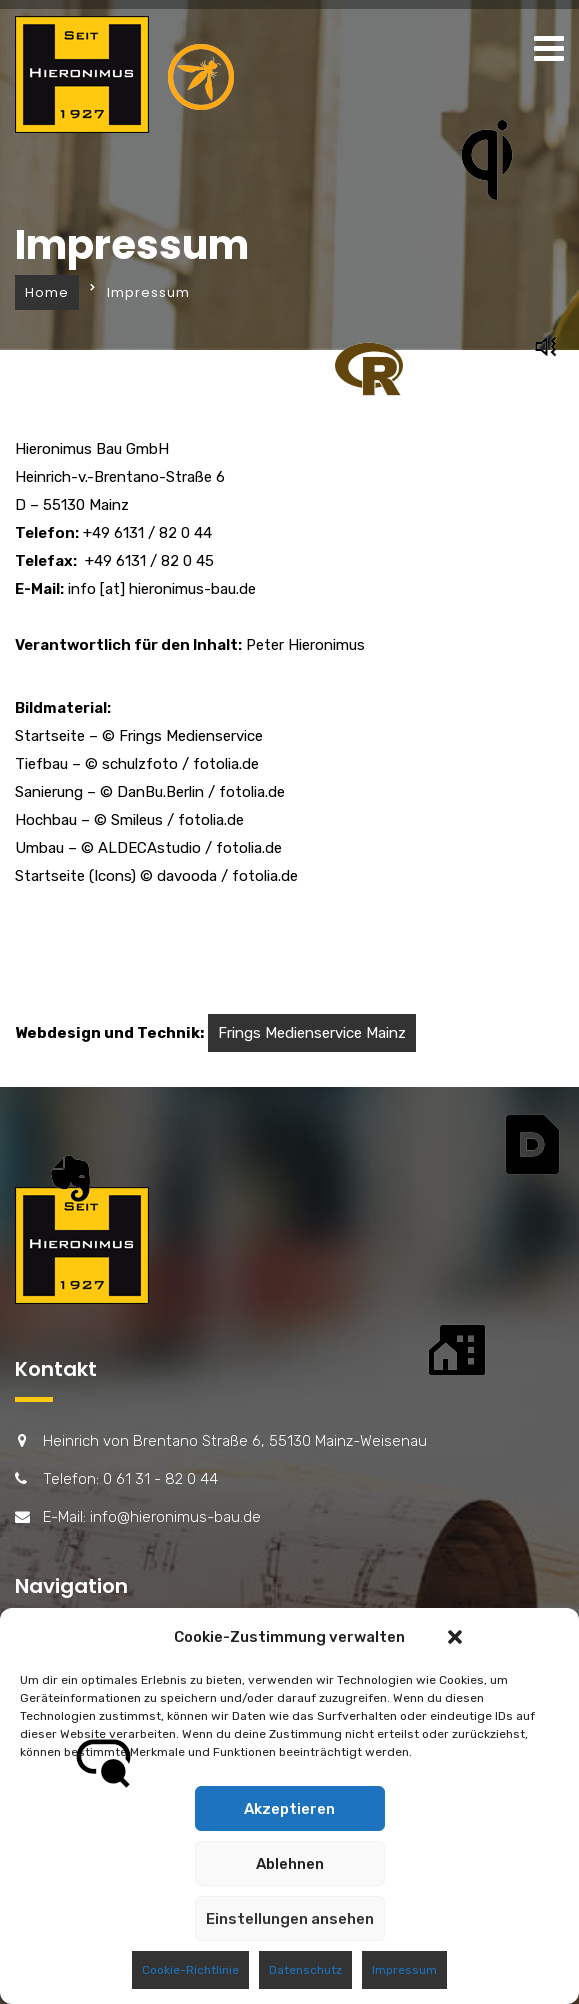  Describe the element at coordinates (201, 77) in the screenshot. I see `OWASP (Open Web Application Security Project) logo` at that location.